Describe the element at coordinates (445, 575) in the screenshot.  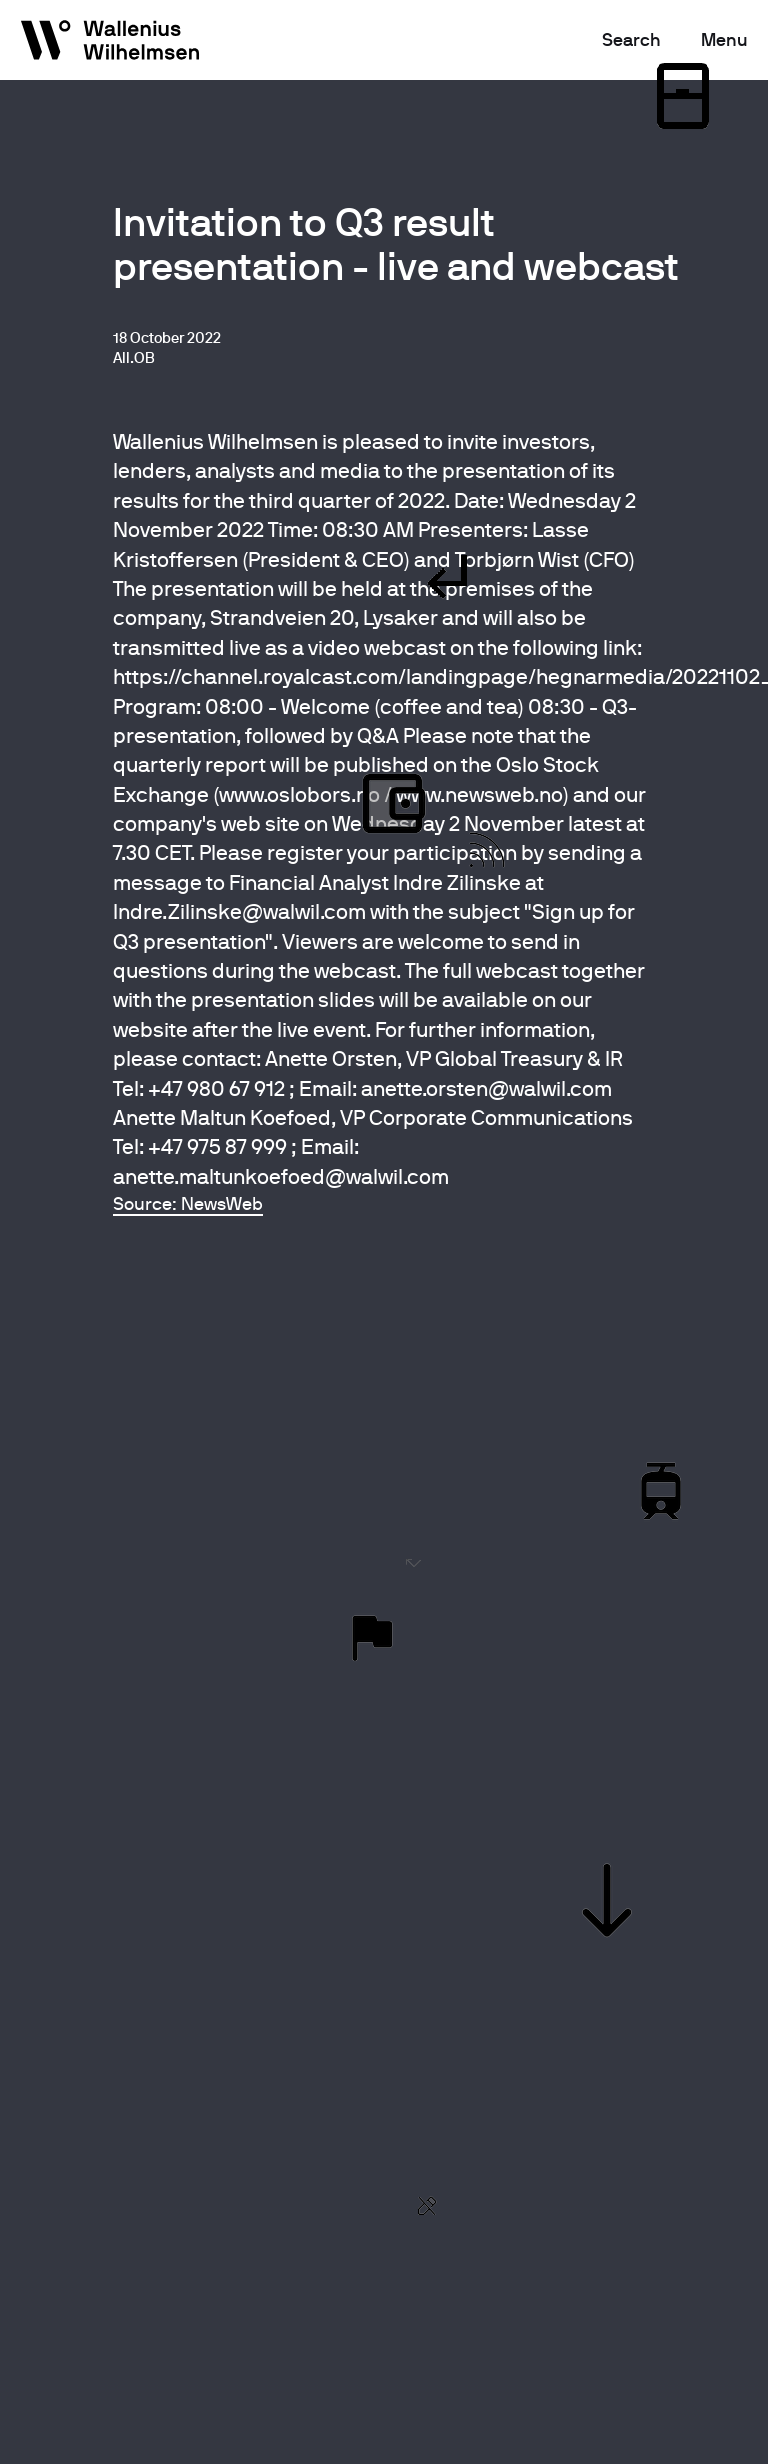
I see `navigate to parent folder or directory` at that location.